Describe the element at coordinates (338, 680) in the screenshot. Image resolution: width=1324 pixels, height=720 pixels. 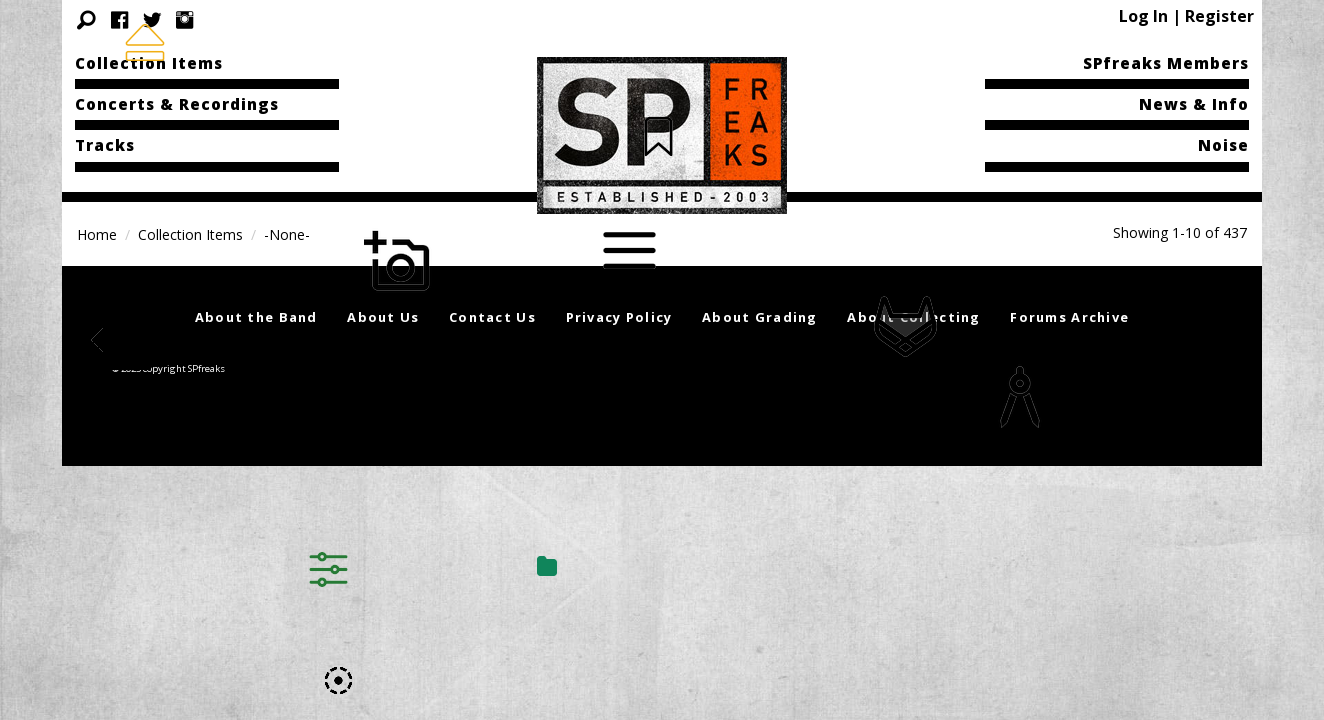
I see `apply tilt-shift blur effect to photo` at that location.